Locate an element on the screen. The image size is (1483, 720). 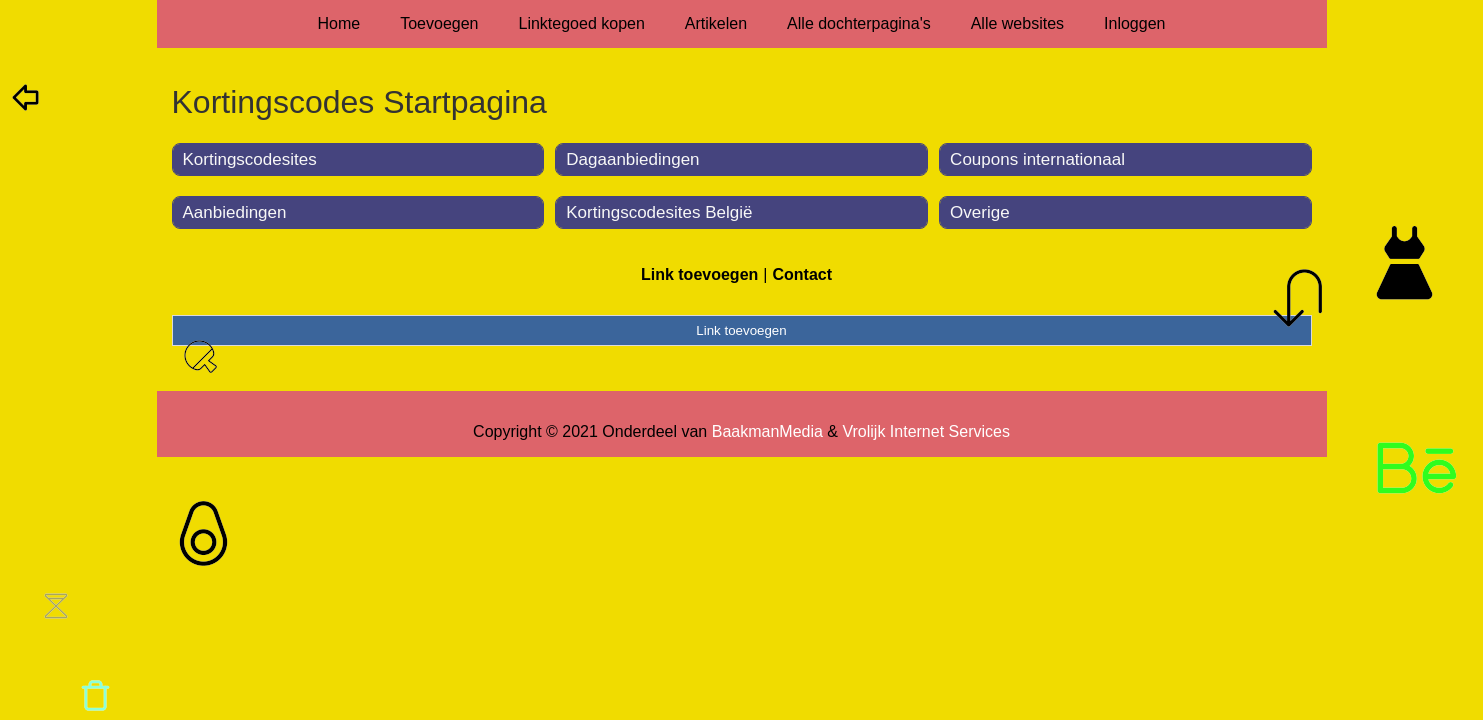
indicates healthy or vegetarian food options is located at coordinates (203, 533).